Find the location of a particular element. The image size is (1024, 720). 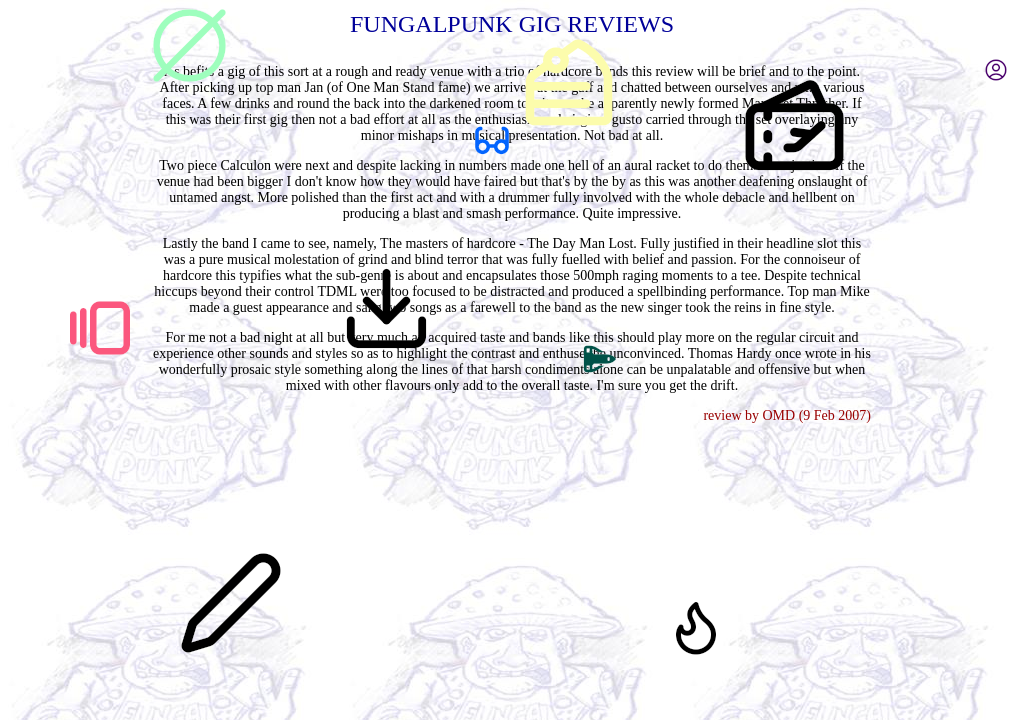

download a file or content is located at coordinates (386, 308).